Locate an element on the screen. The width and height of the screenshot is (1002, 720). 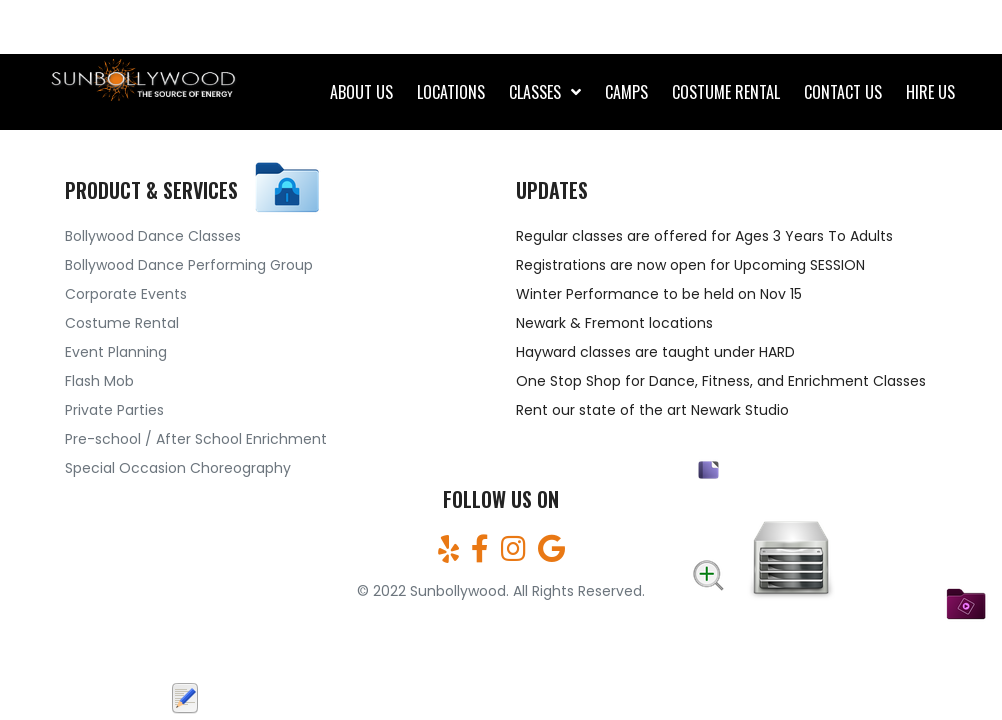
access microsoft intune company portal managed files is located at coordinates (287, 189).